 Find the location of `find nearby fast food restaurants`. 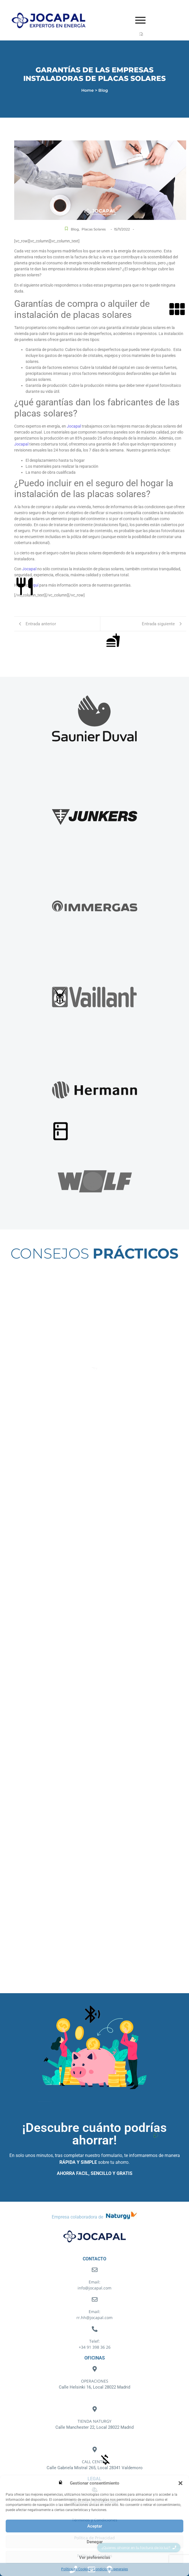

find nearby fast food restaurants is located at coordinates (113, 640).